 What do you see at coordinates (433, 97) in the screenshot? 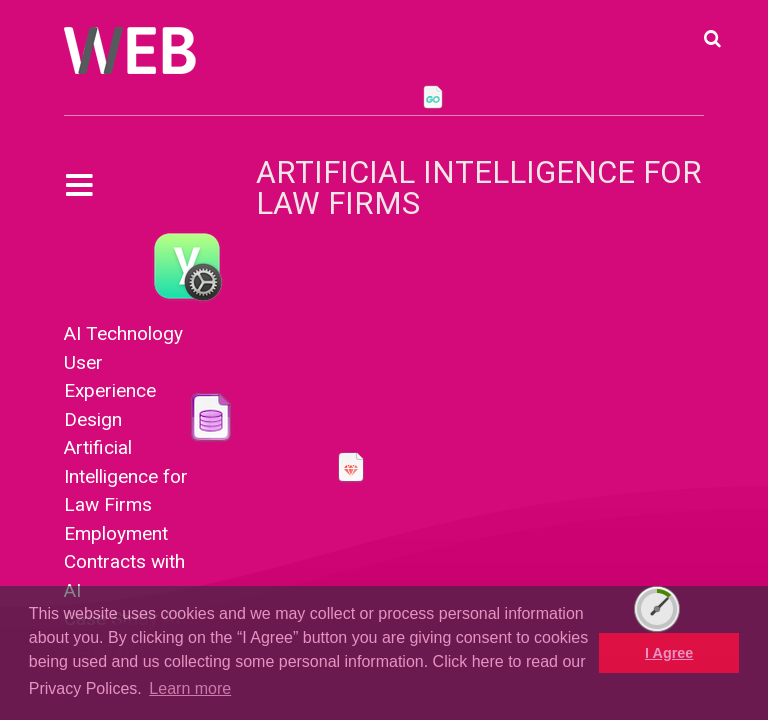
I see `a Go programming language source file` at bounding box center [433, 97].